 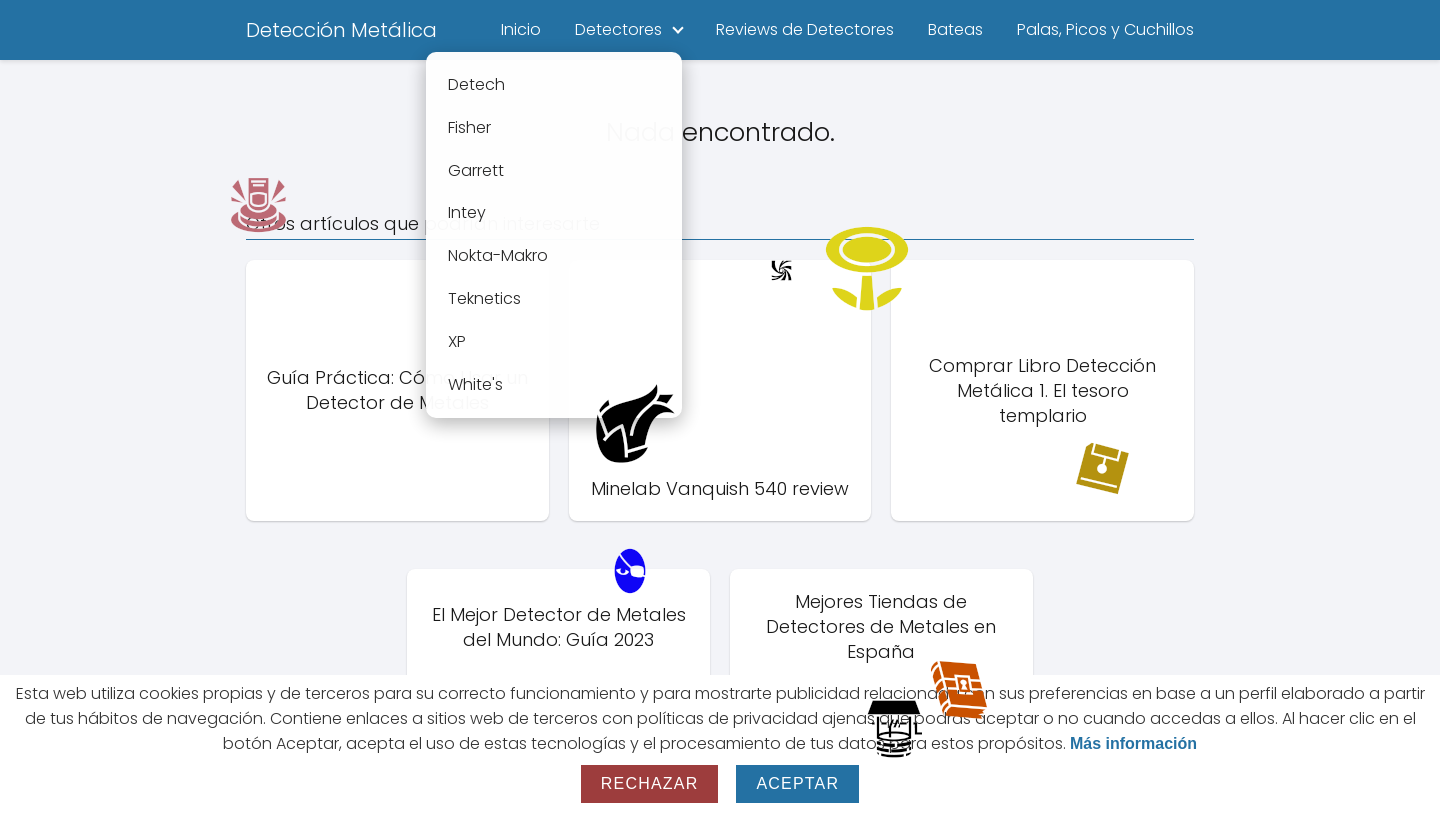 What do you see at coordinates (258, 205) in the screenshot?
I see `tap to confirm or activate` at bounding box center [258, 205].